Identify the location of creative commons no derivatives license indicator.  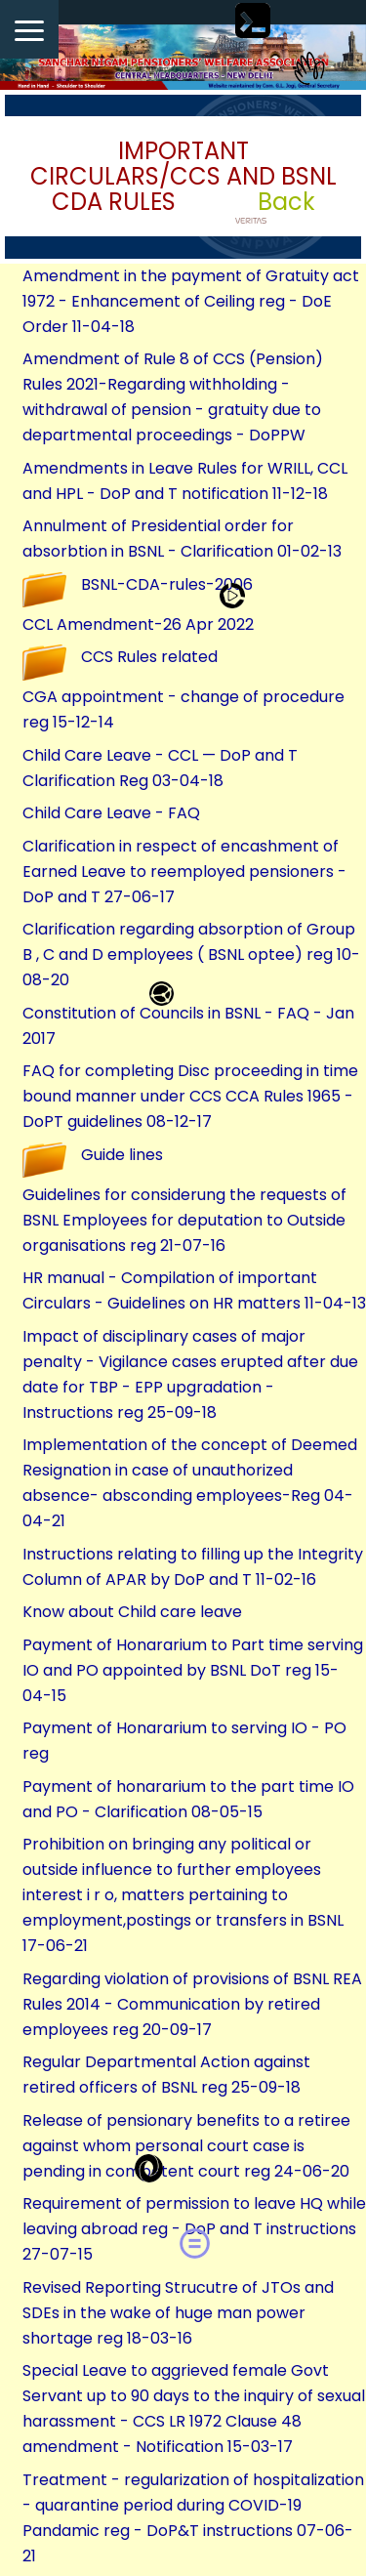
(194, 2243).